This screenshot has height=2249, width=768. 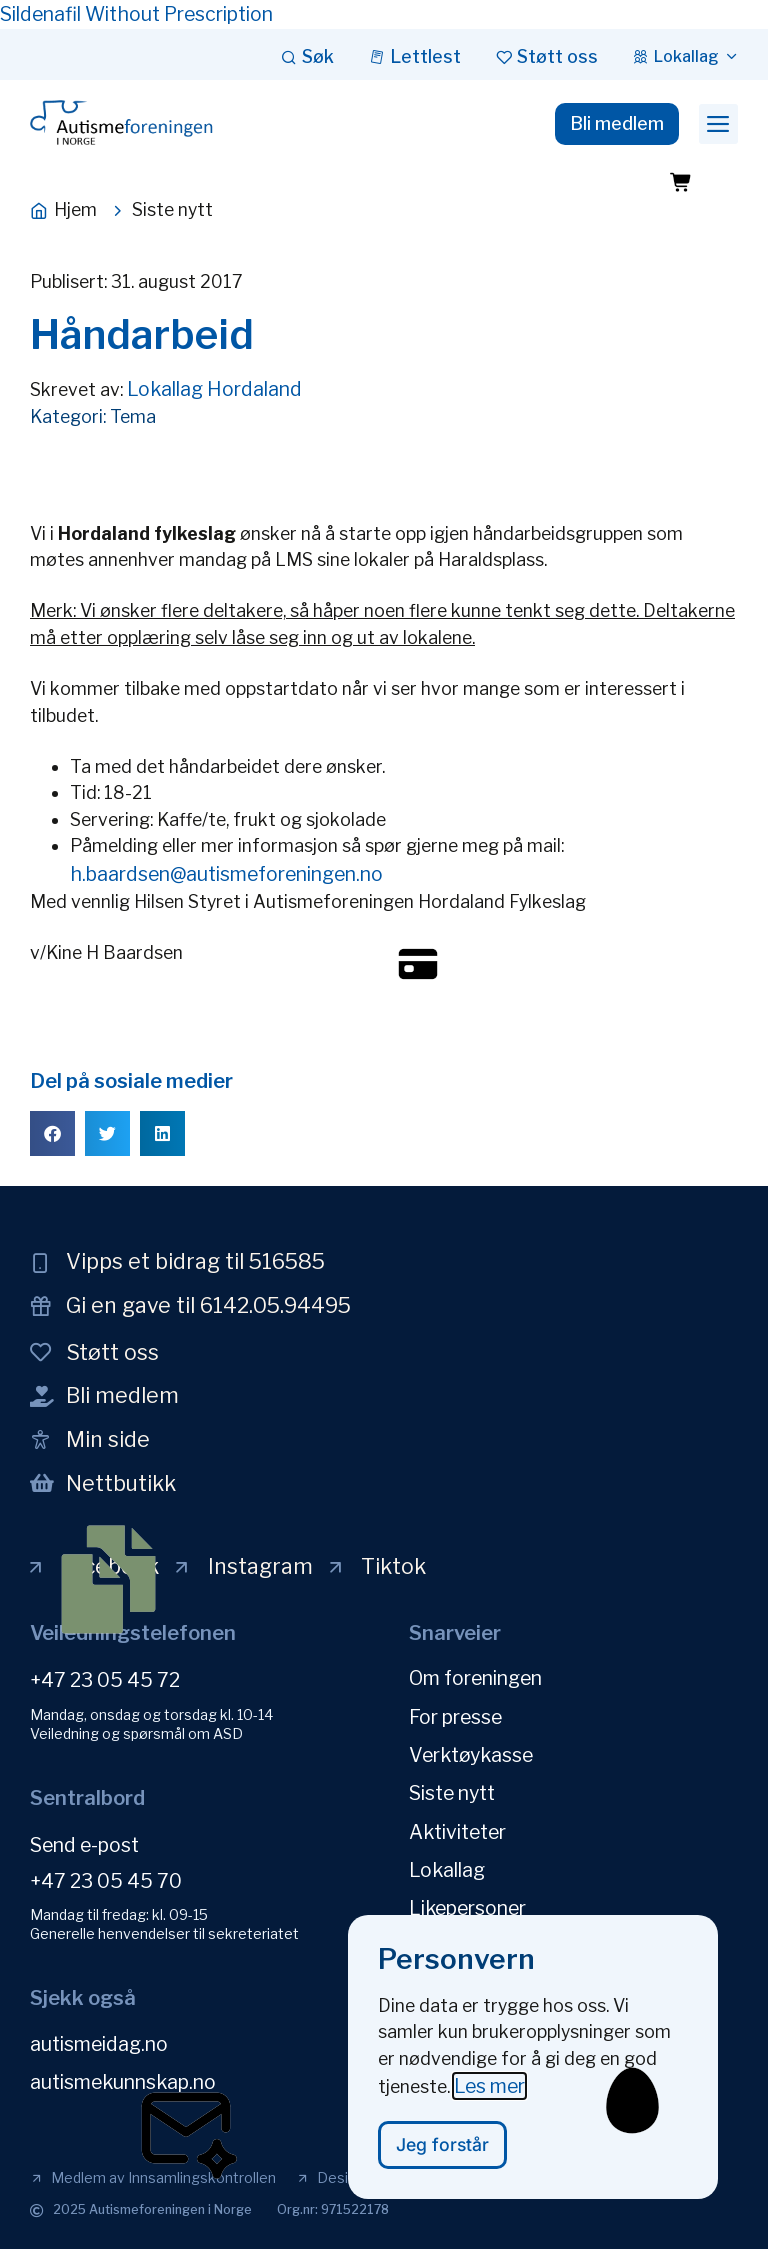 I want to click on view your shopping cart, so click(x=681, y=182).